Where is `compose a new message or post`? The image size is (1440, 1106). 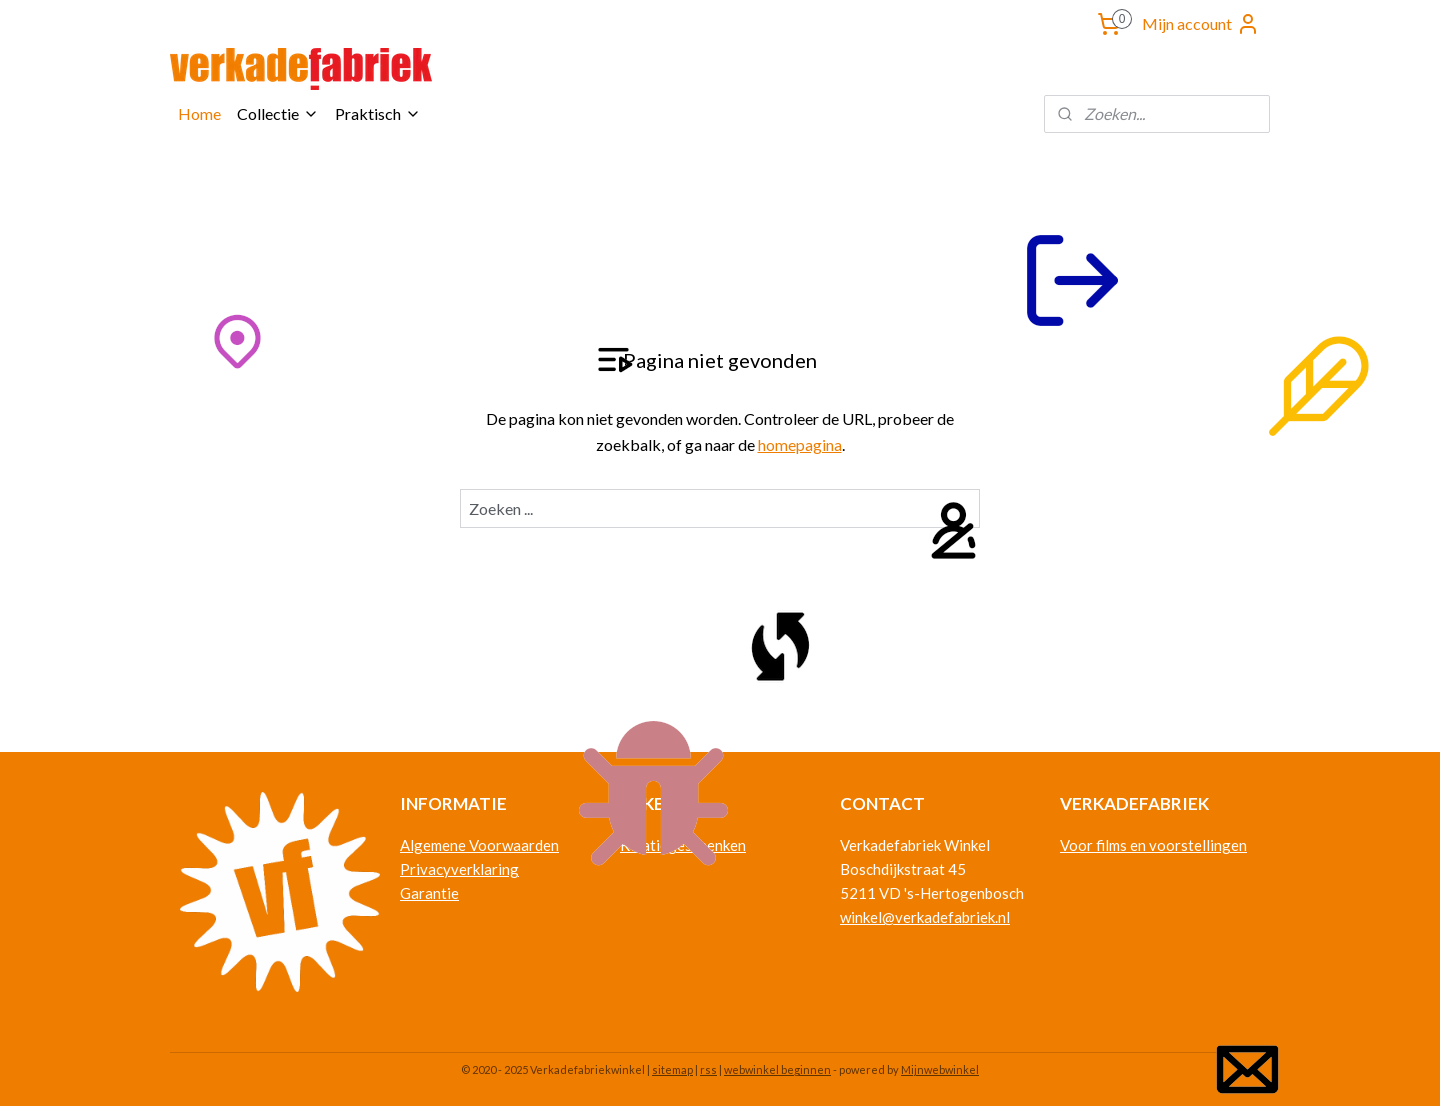 compose a new message or post is located at coordinates (1317, 388).